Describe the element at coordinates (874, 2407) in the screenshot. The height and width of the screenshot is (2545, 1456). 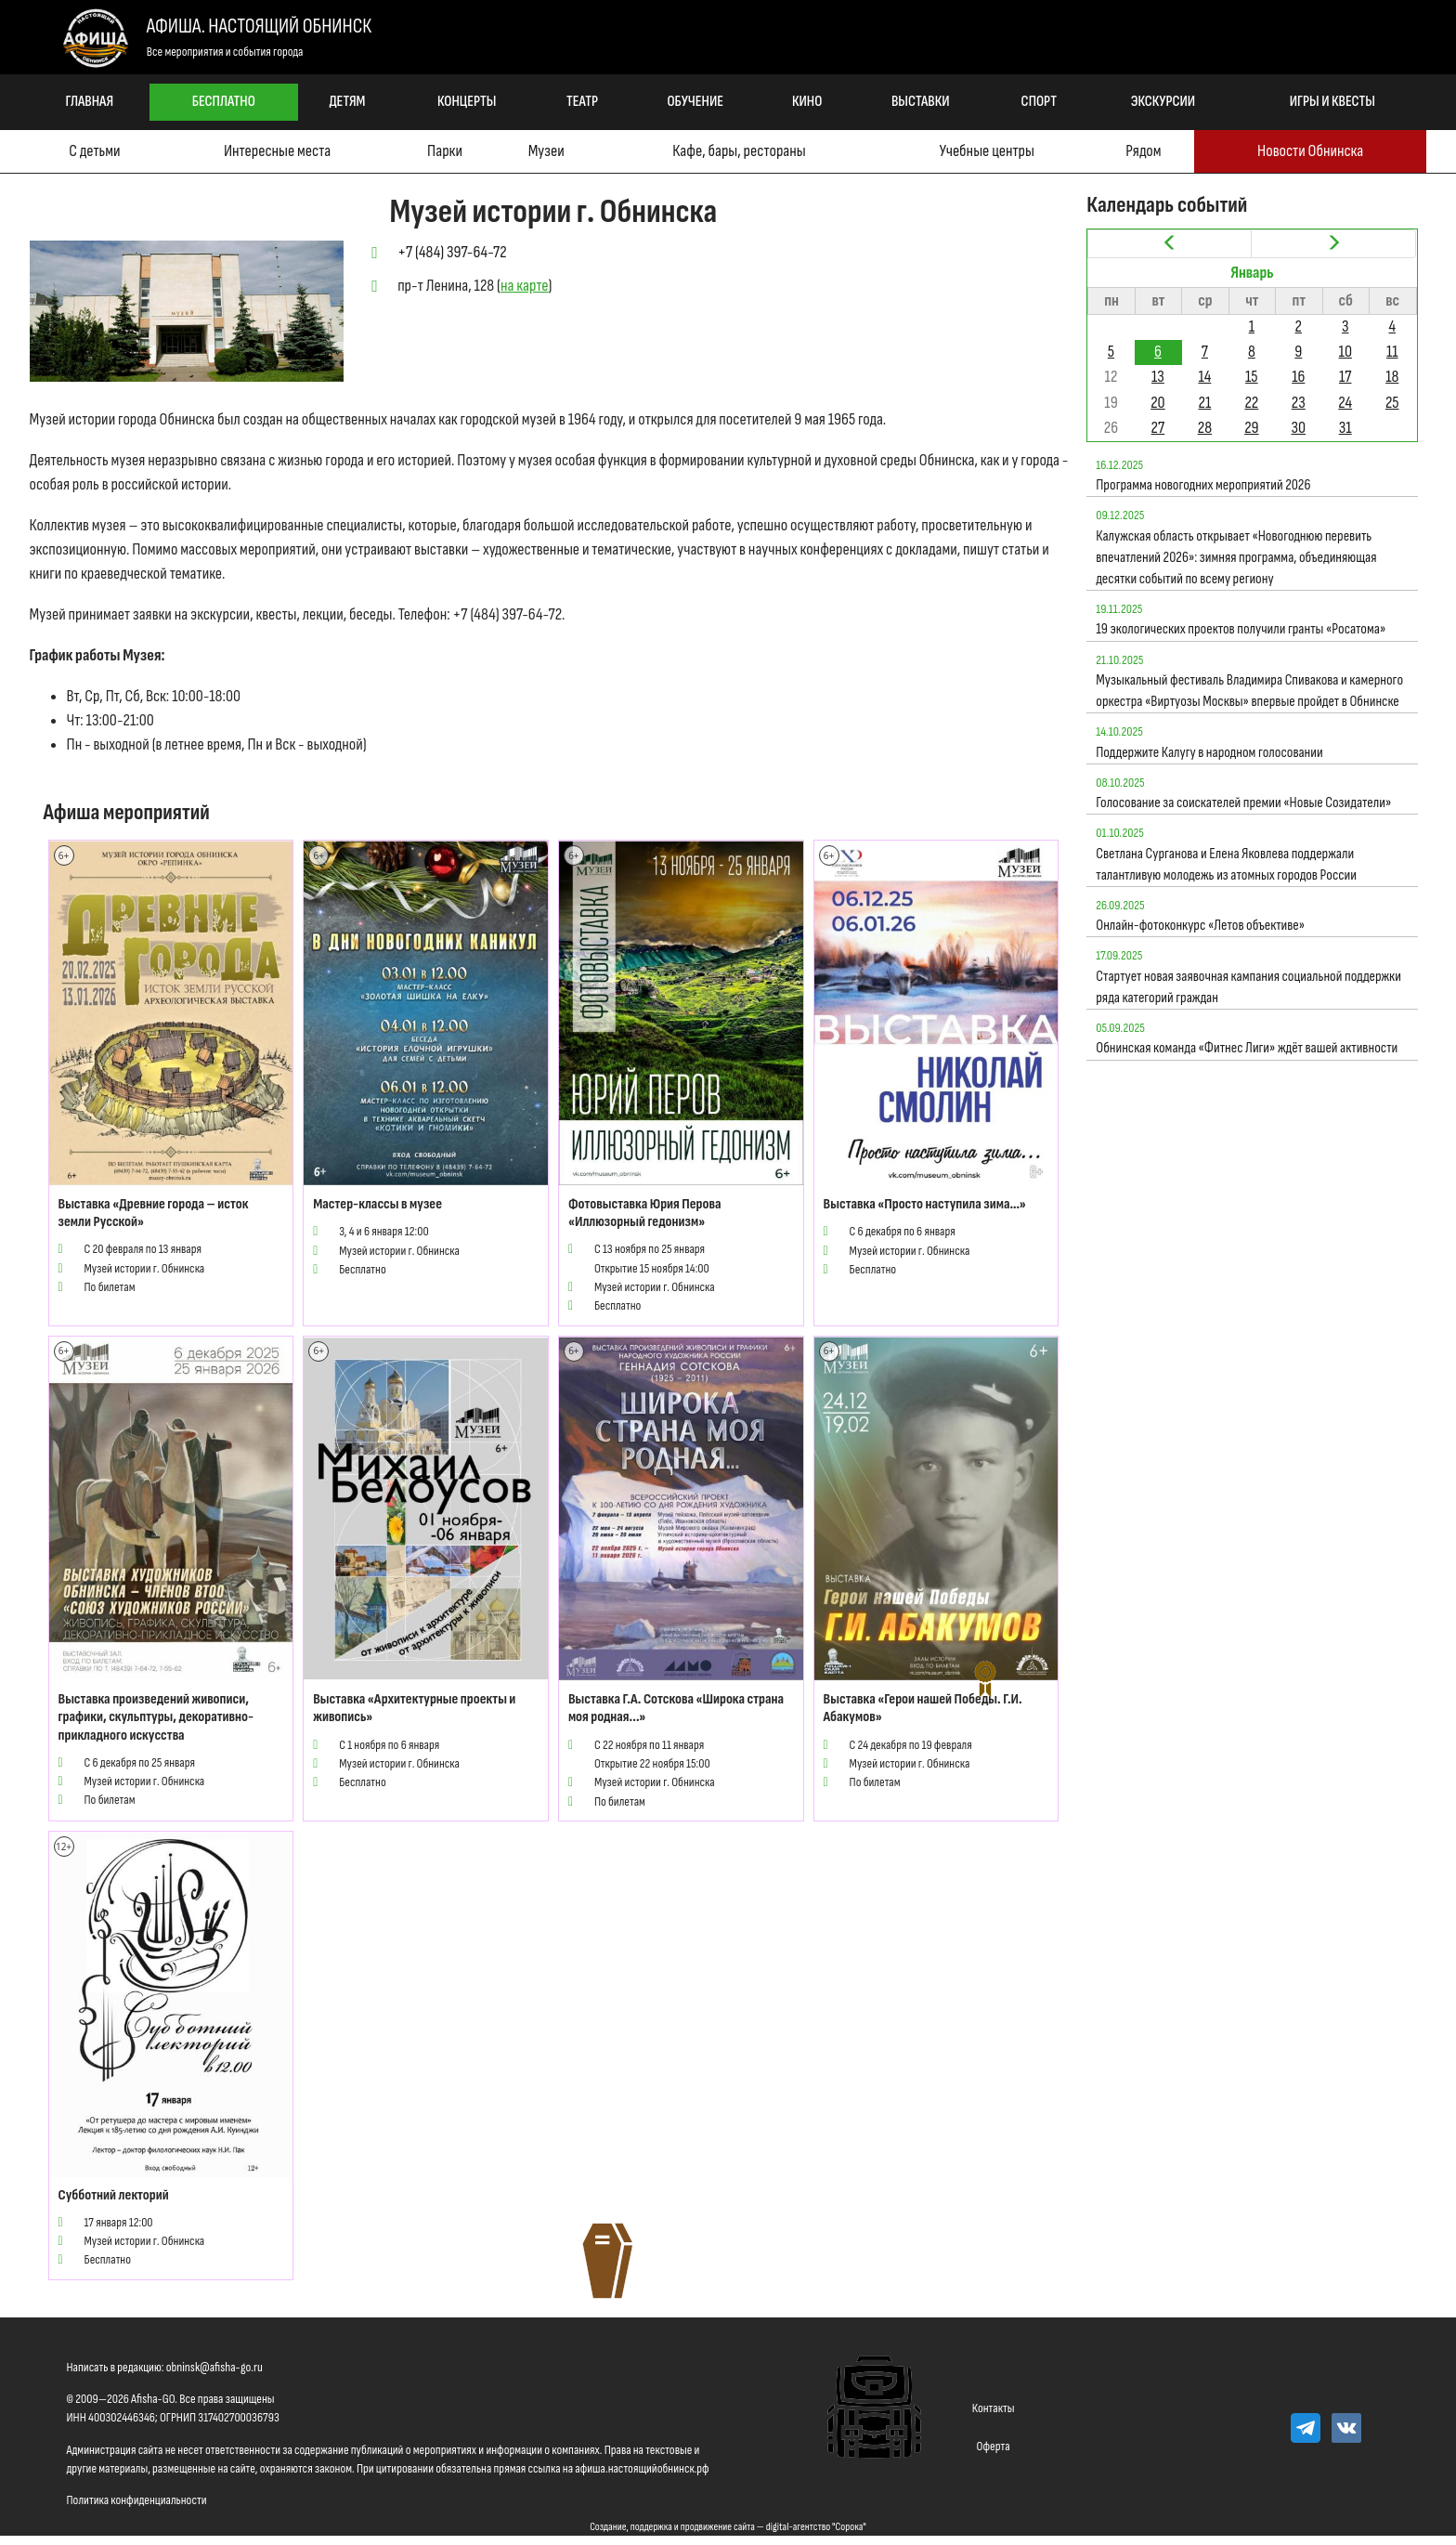
I see `access your inventory or stored items` at that location.